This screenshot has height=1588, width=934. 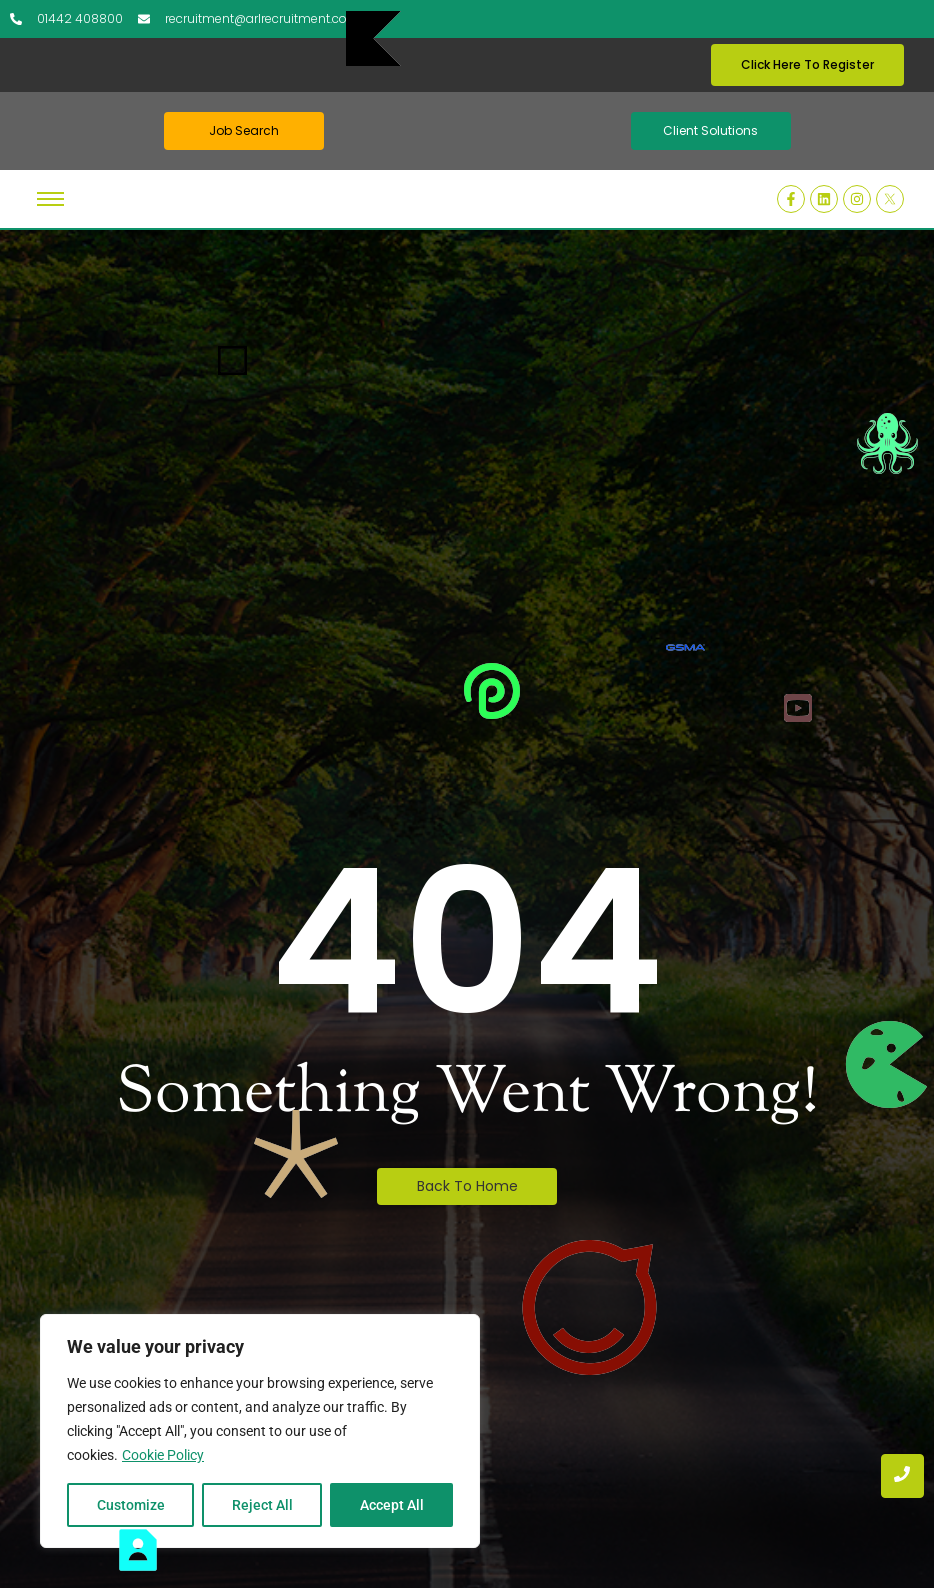 What do you see at coordinates (138, 1550) in the screenshot?
I see `view user profile document` at bounding box center [138, 1550].